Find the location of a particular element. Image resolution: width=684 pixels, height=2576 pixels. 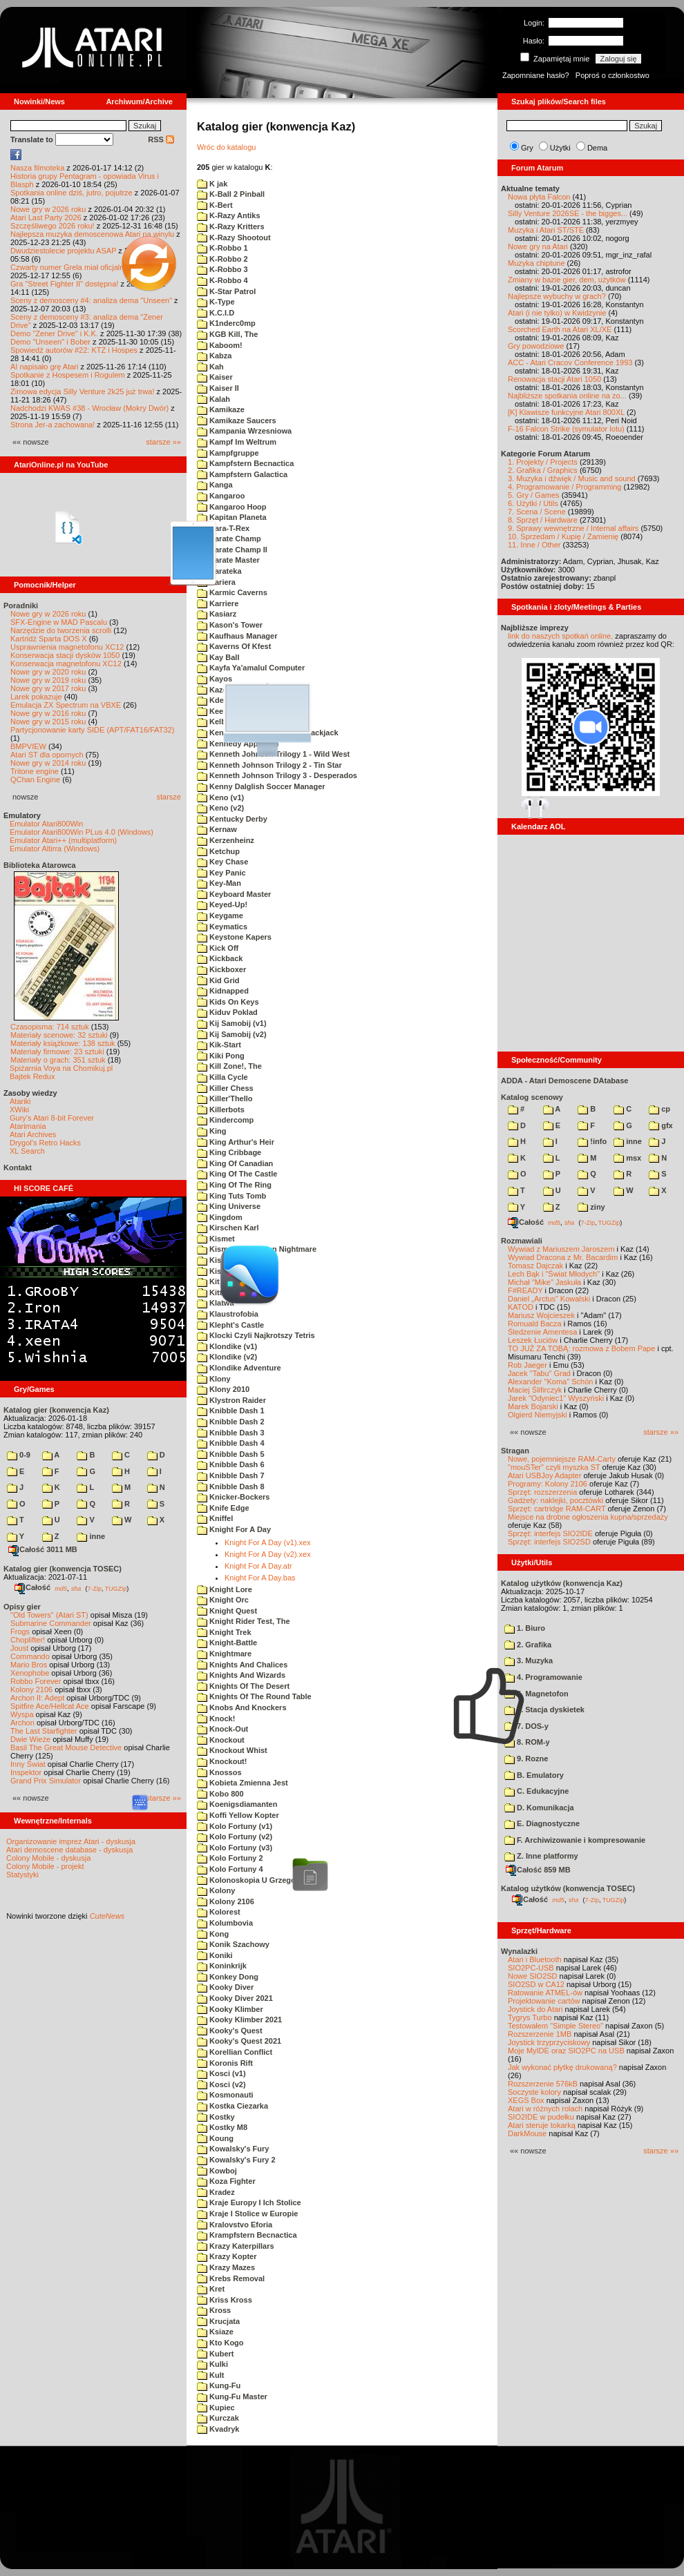

open your documents folder is located at coordinates (310, 1875).